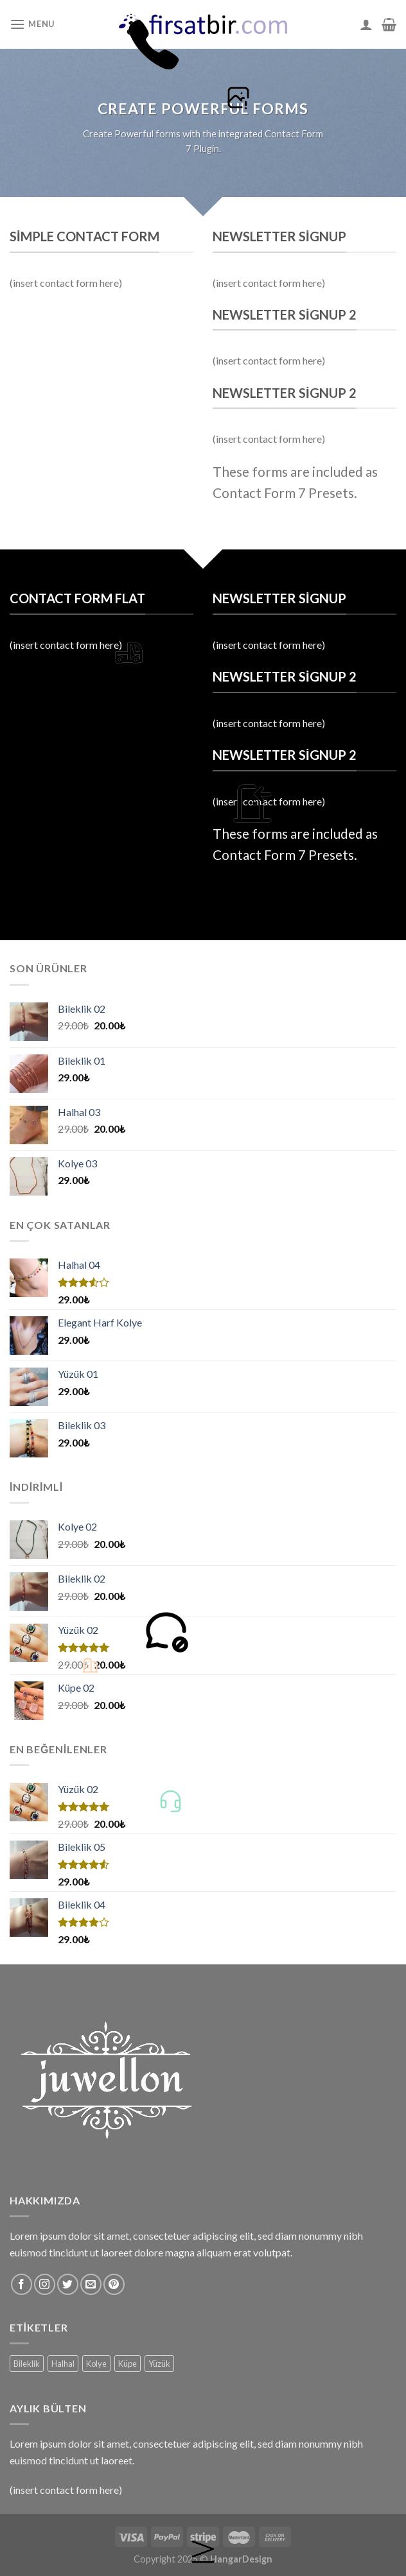  Describe the element at coordinates (166, 1630) in the screenshot. I see `cancel or block a conversation` at that location.